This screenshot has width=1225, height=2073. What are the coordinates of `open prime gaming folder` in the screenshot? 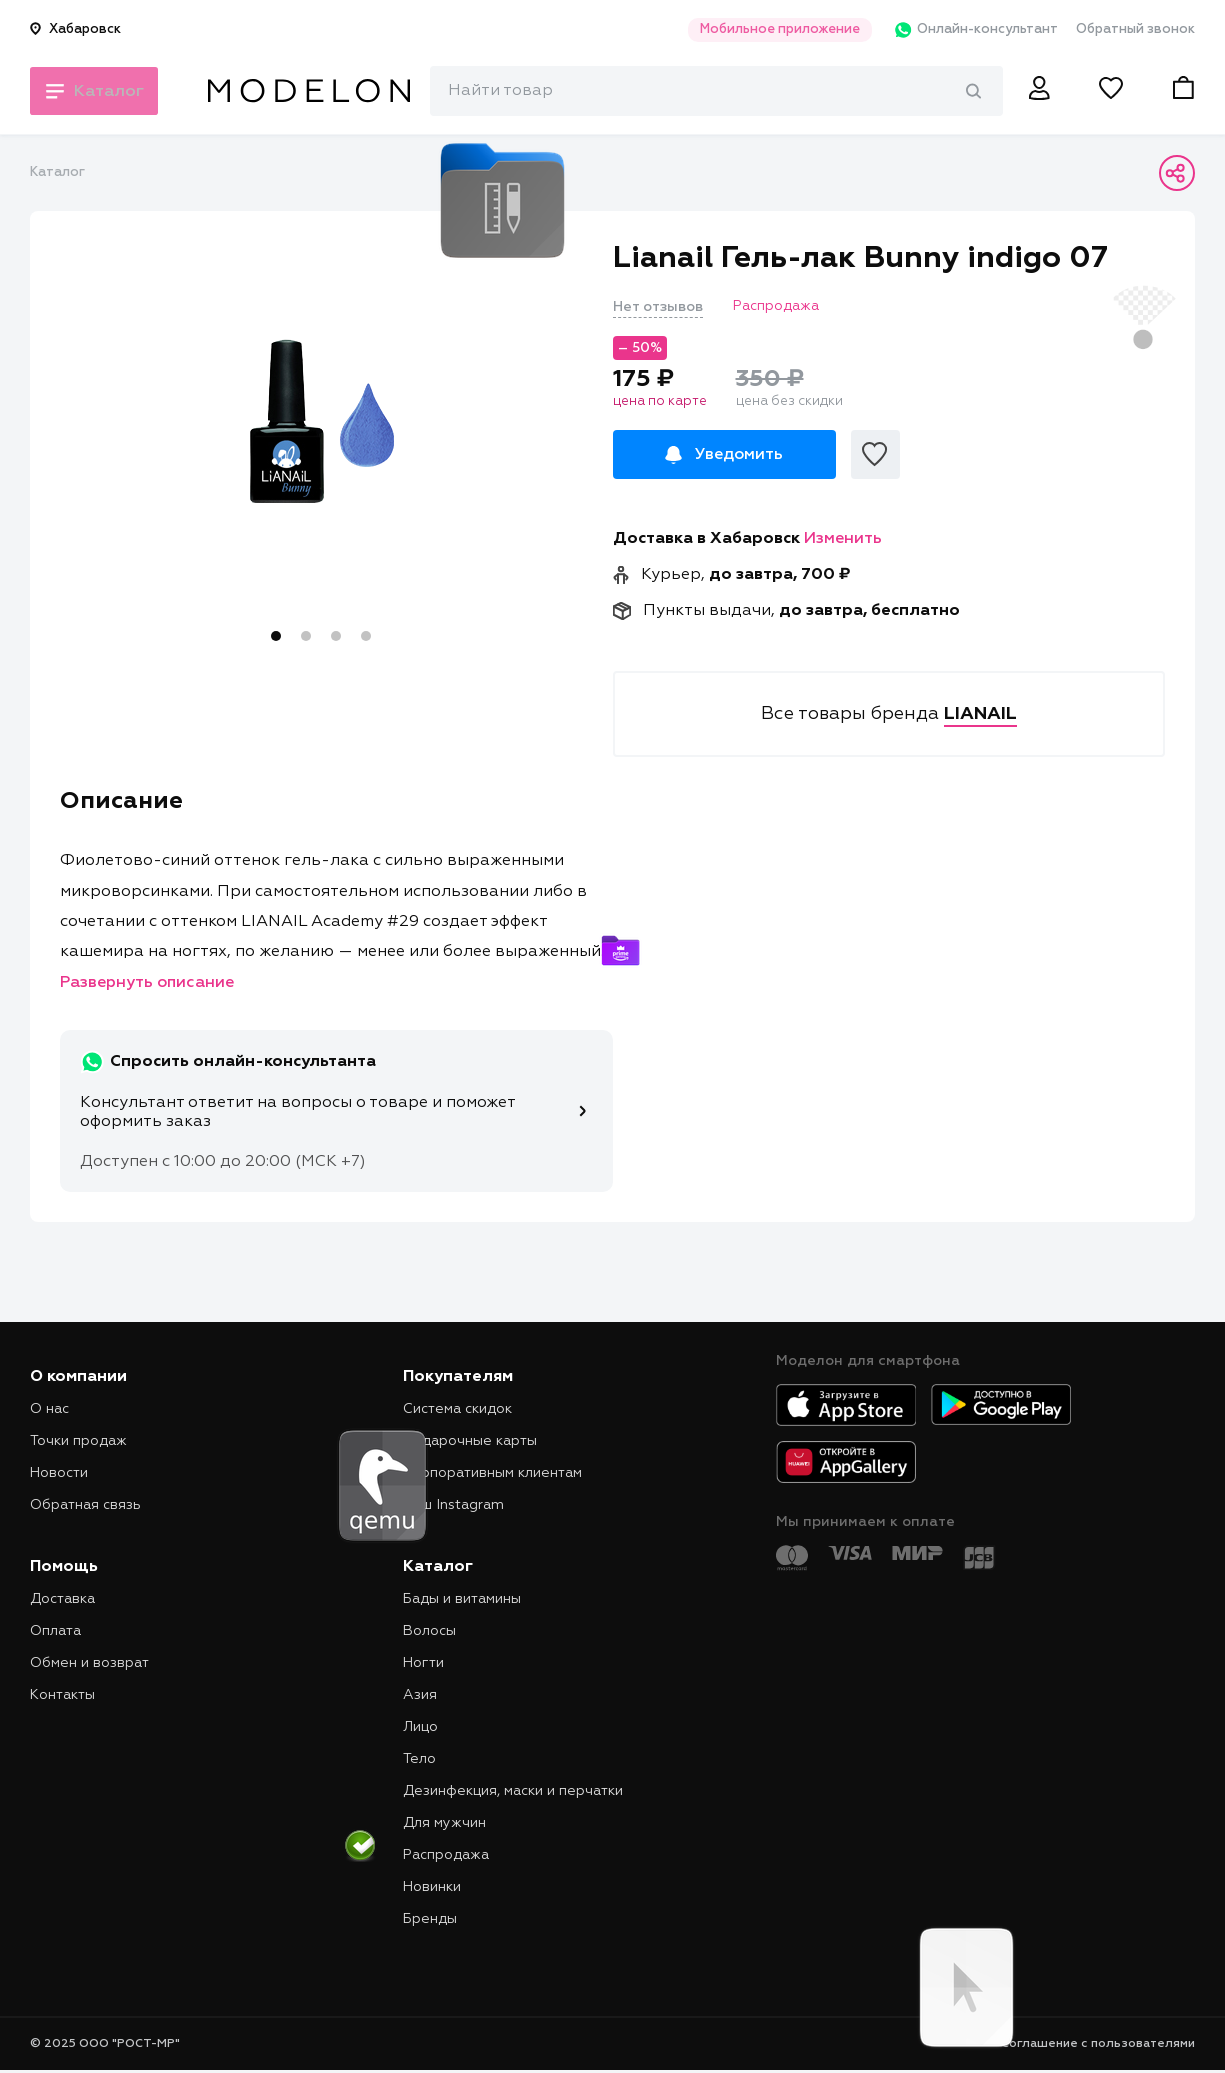 It's located at (620, 951).